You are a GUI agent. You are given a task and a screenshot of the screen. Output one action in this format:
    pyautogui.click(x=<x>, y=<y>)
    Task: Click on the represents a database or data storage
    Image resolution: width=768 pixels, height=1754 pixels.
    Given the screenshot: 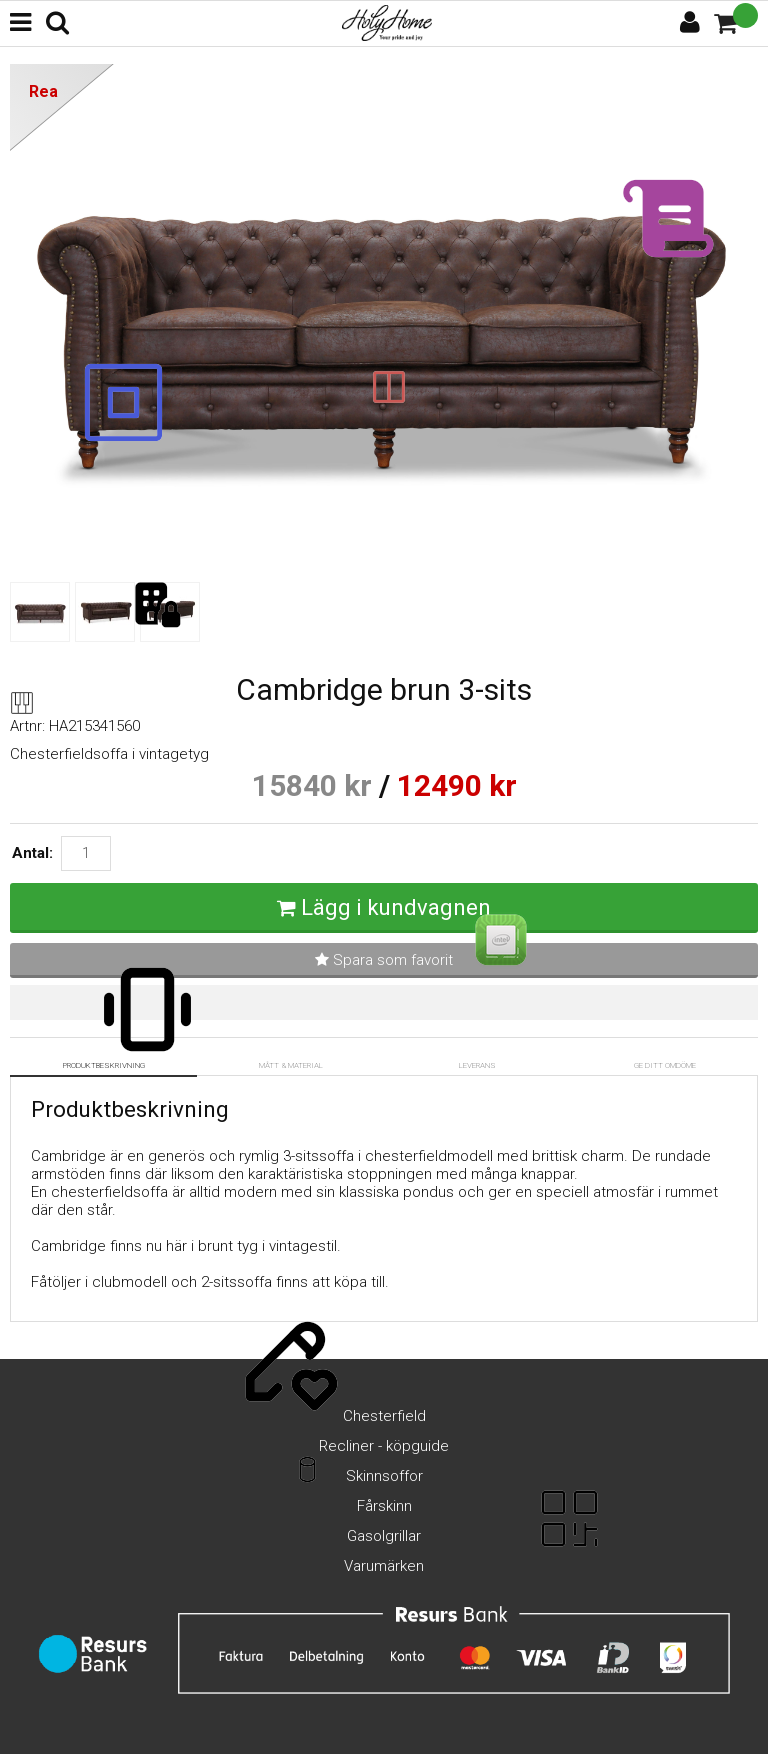 What is the action you would take?
    pyautogui.click(x=307, y=1469)
    